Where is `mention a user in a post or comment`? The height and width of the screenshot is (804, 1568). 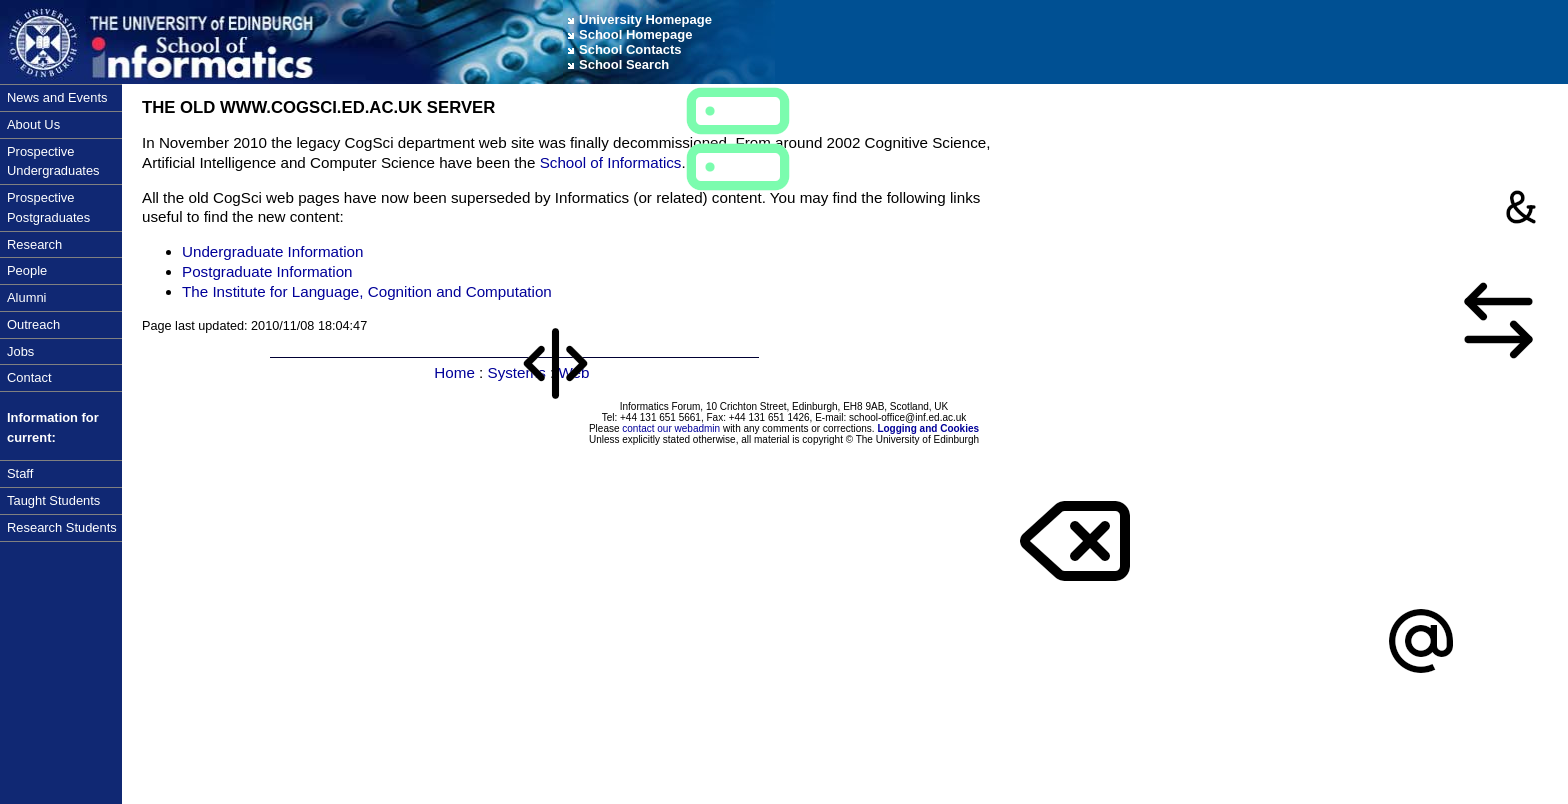 mention a user in a post or comment is located at coordinates (1421, 641).